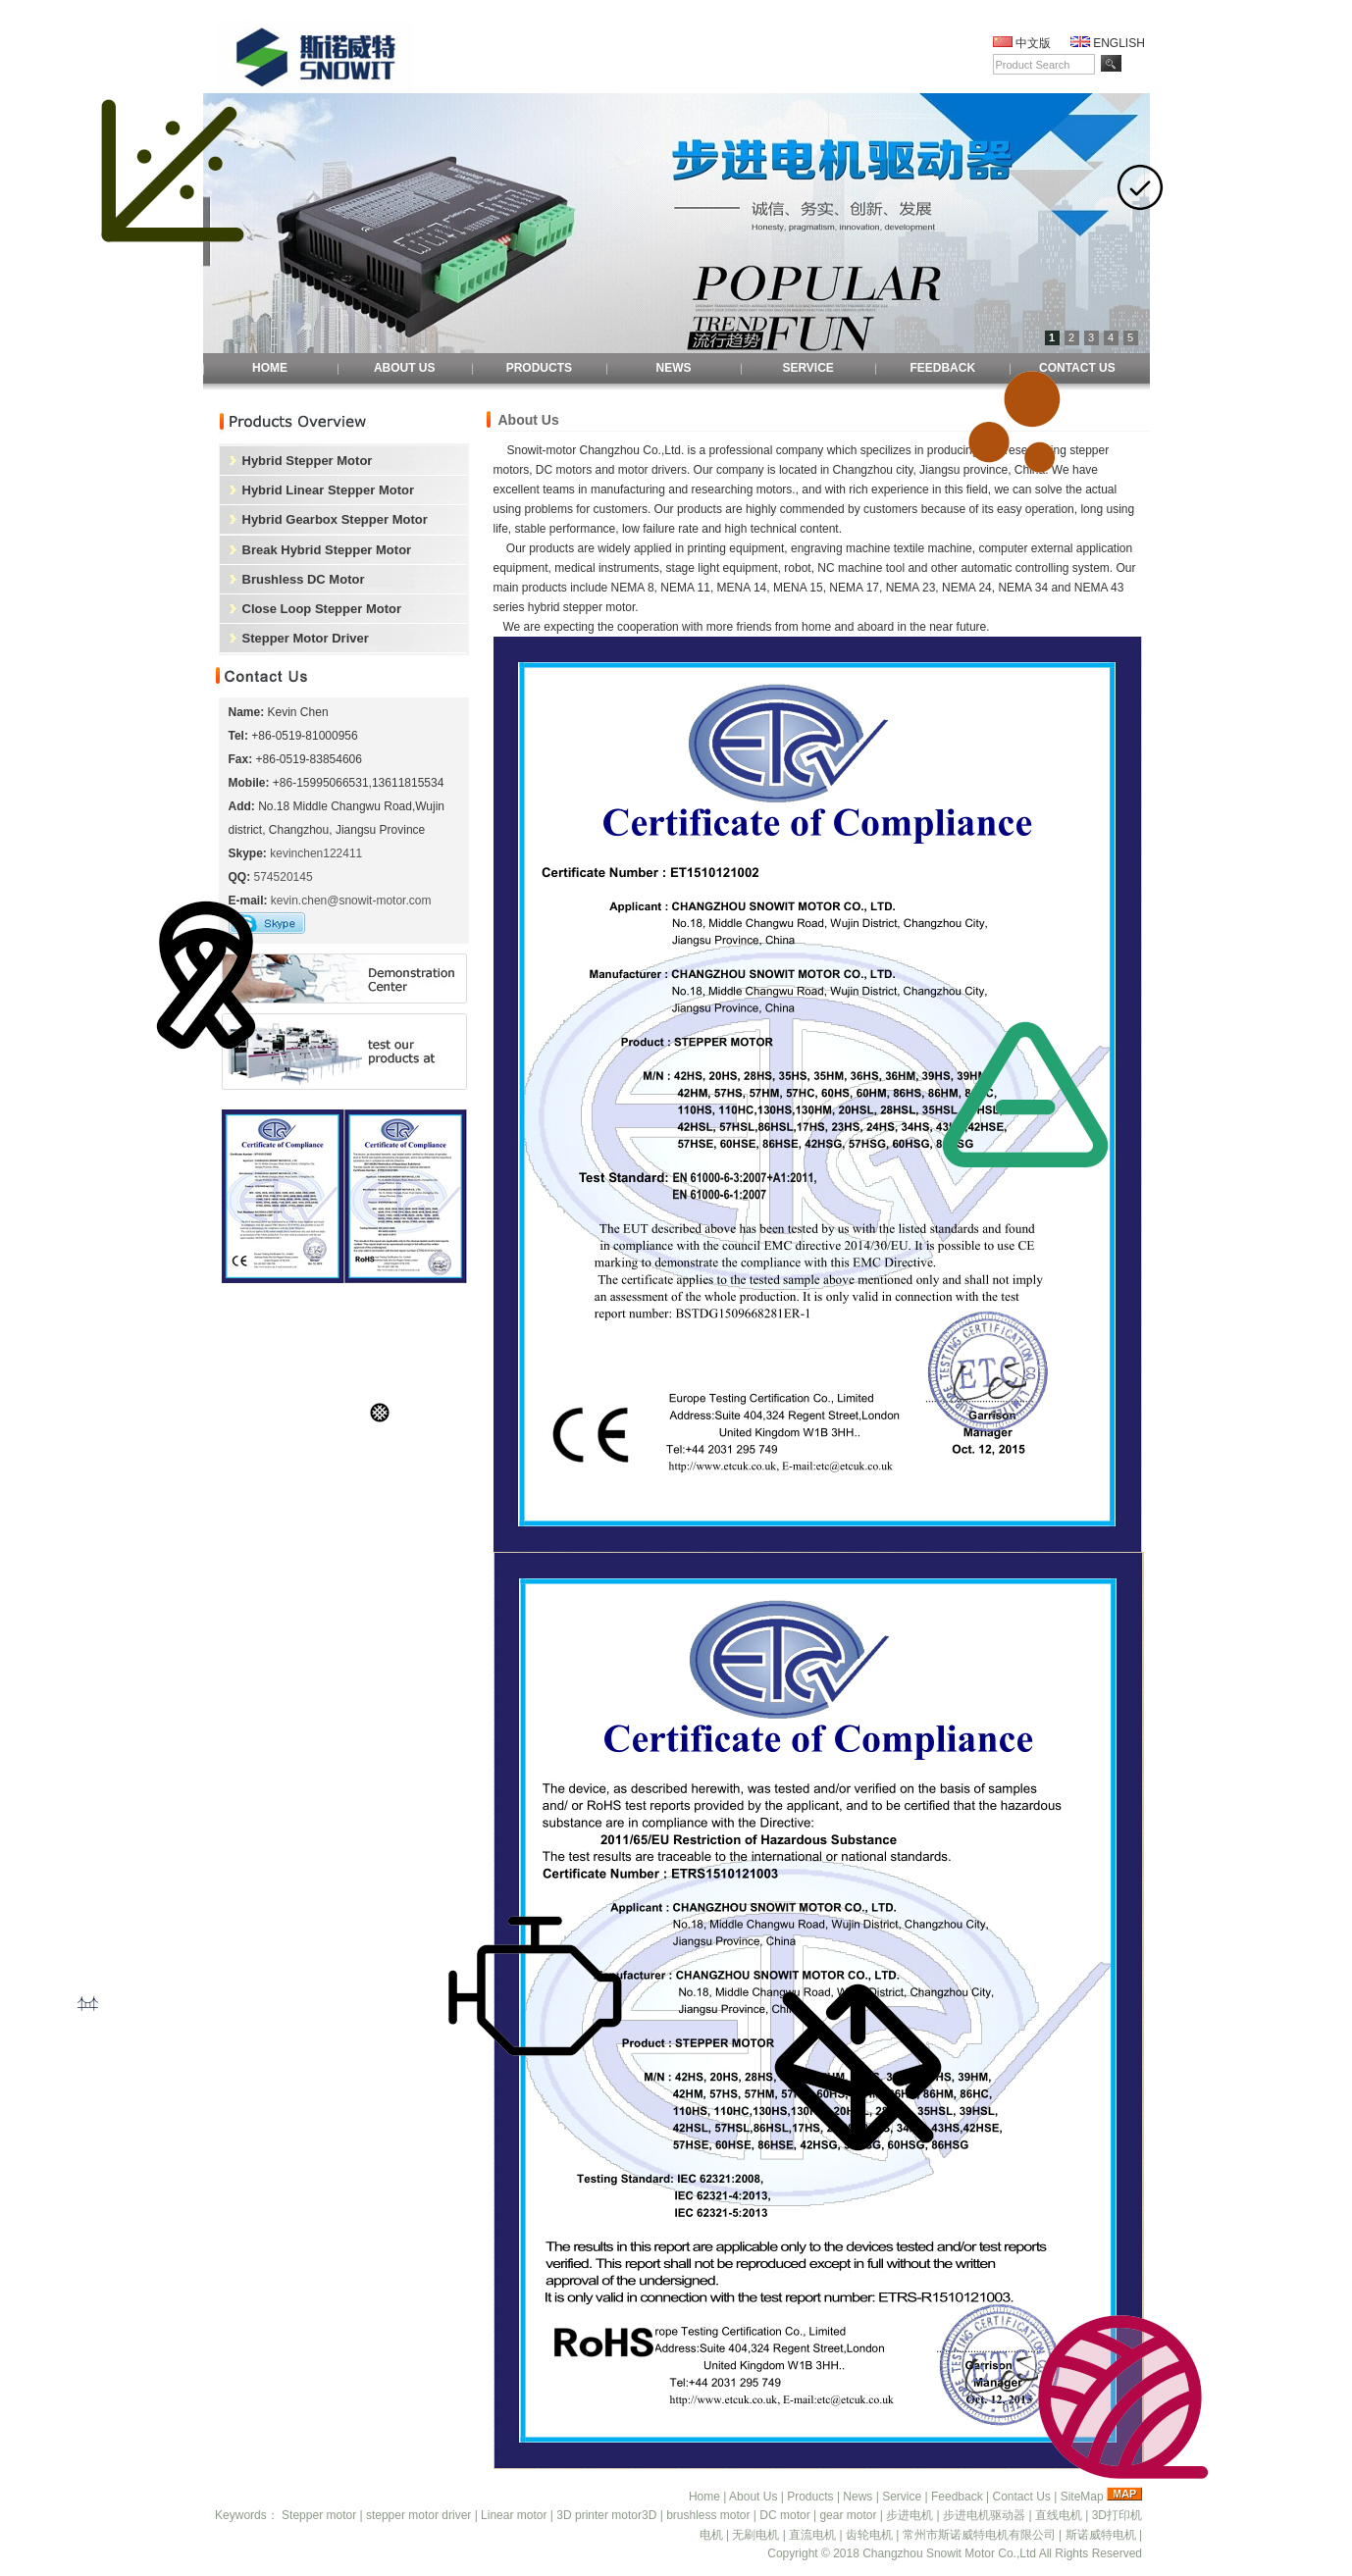  I want to click on indicates a dutch treat or snack item, so click(380, 1413).